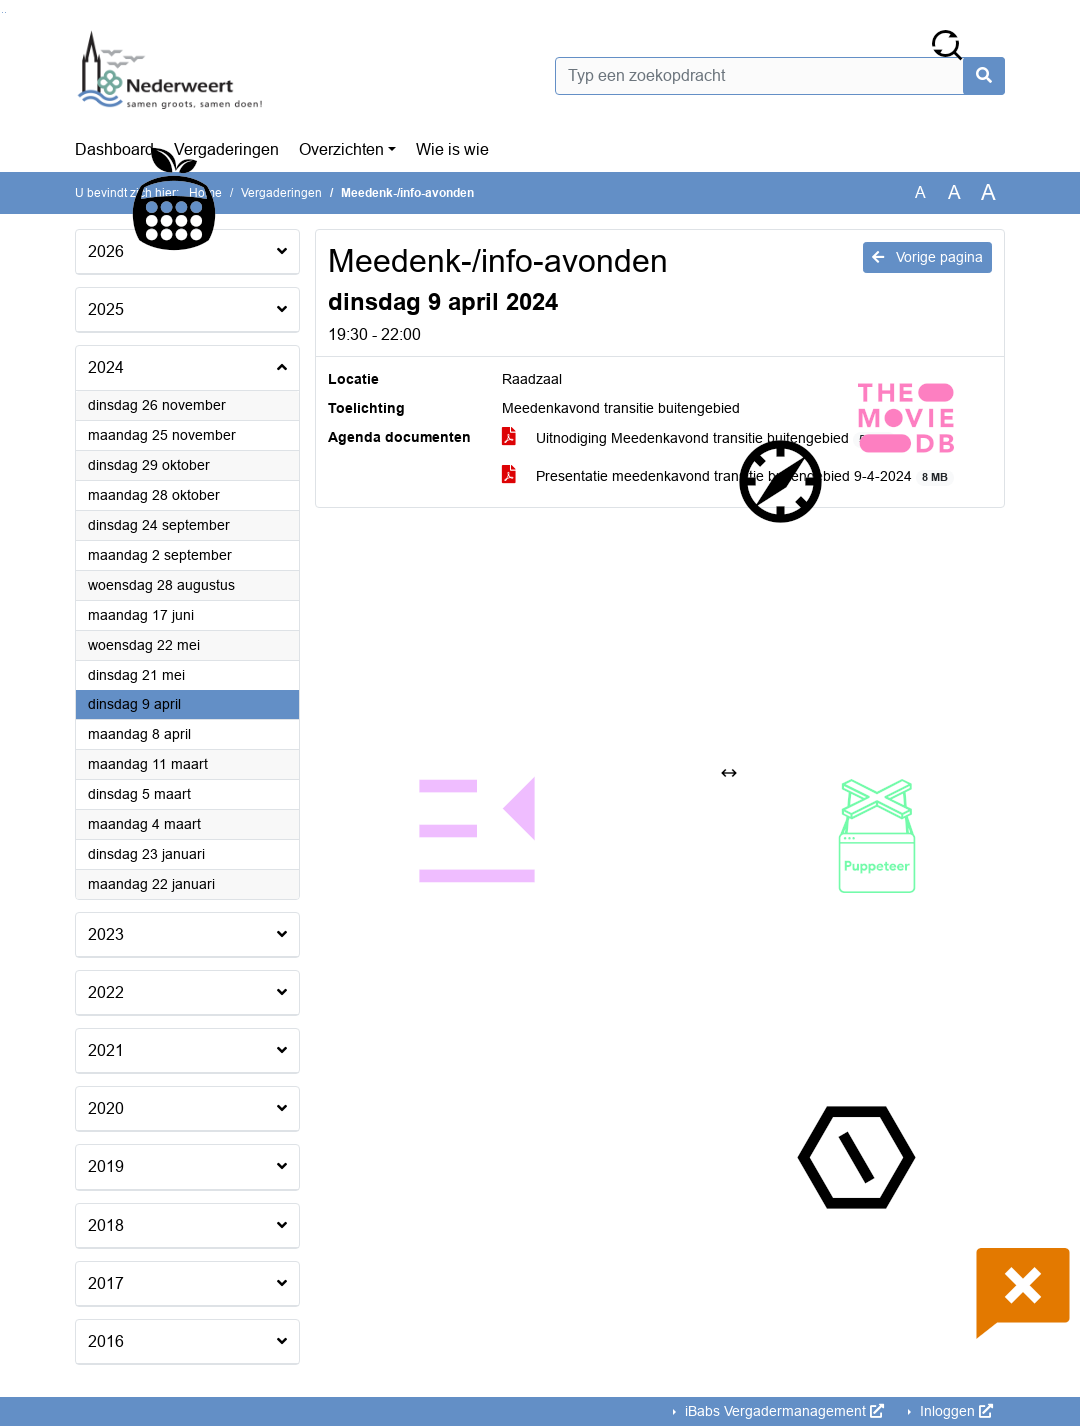 This screenshot has height=1426, width=1080. I want to click on puppeteer browser automation library logo, so click(877, 836).